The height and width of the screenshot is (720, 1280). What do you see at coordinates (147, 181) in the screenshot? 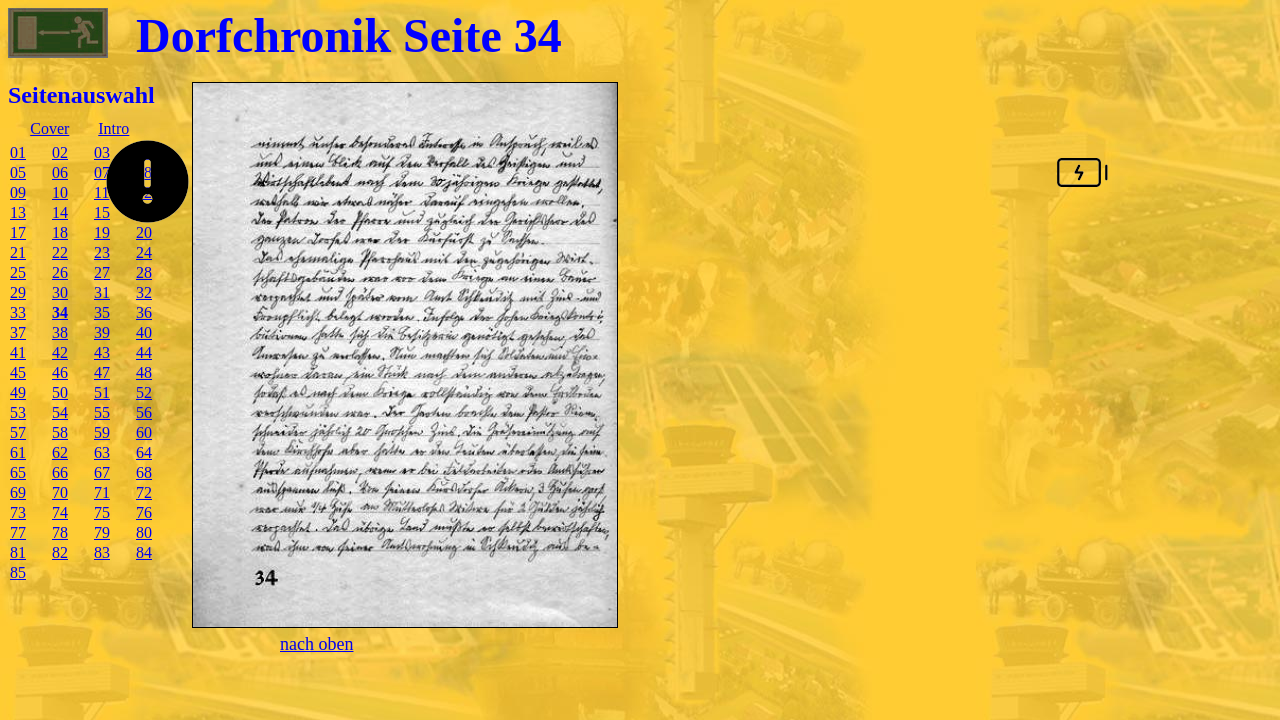
I see `indicates a warning or alert that needs attention` at bounding box center [147, 181].